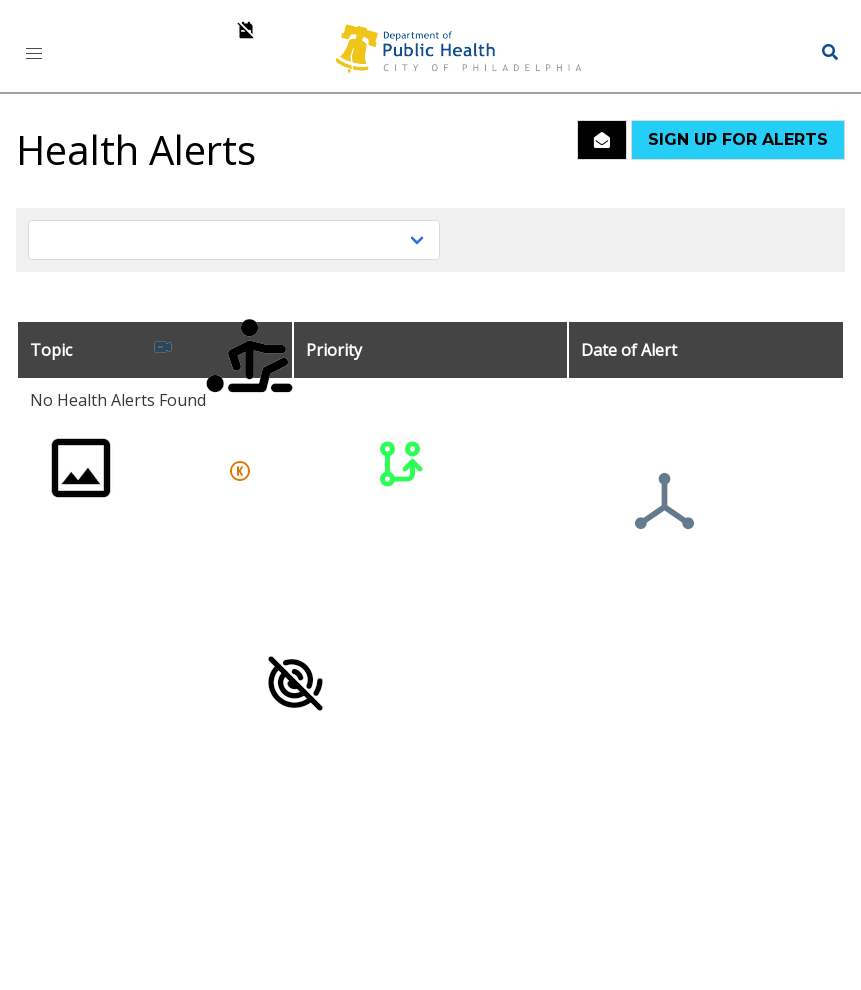  What do you see at coordinates (240, 471) in the screenshot?
I see `indicates items starting with the letter K` at bounding box center [240, 471].